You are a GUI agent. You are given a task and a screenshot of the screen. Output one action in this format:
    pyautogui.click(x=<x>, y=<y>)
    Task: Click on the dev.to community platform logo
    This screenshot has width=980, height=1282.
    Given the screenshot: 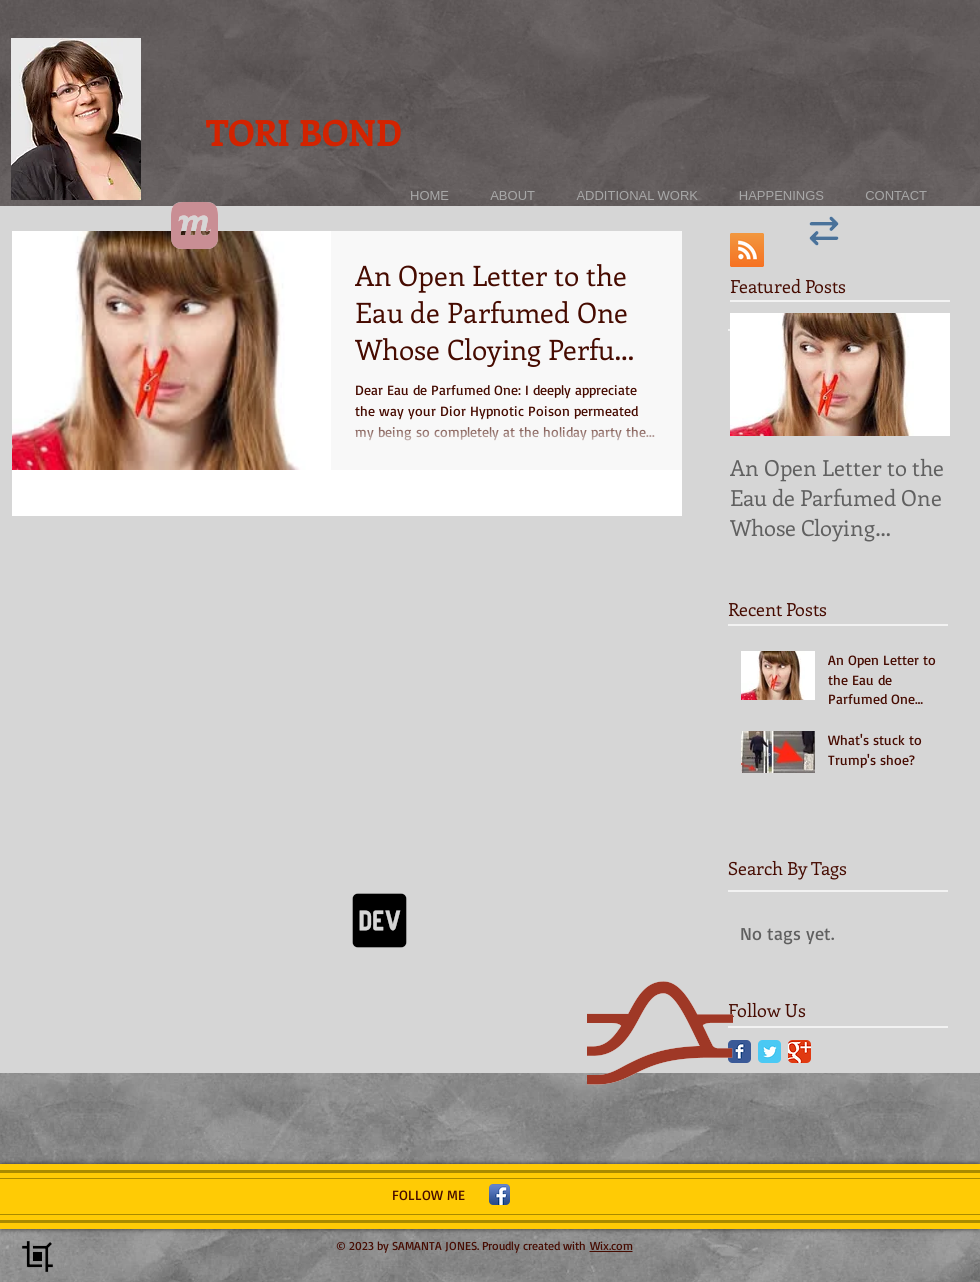 What is the action you would take?
    pyautogui.click(x=379, y=920)
    